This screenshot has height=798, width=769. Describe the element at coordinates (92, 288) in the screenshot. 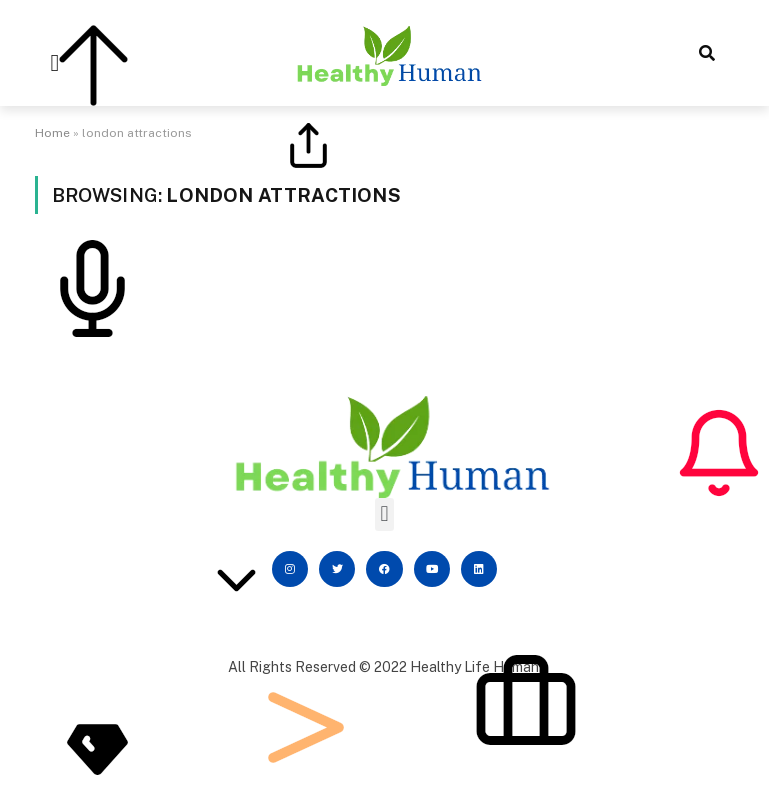

I see `tap to use voice input` at that location.